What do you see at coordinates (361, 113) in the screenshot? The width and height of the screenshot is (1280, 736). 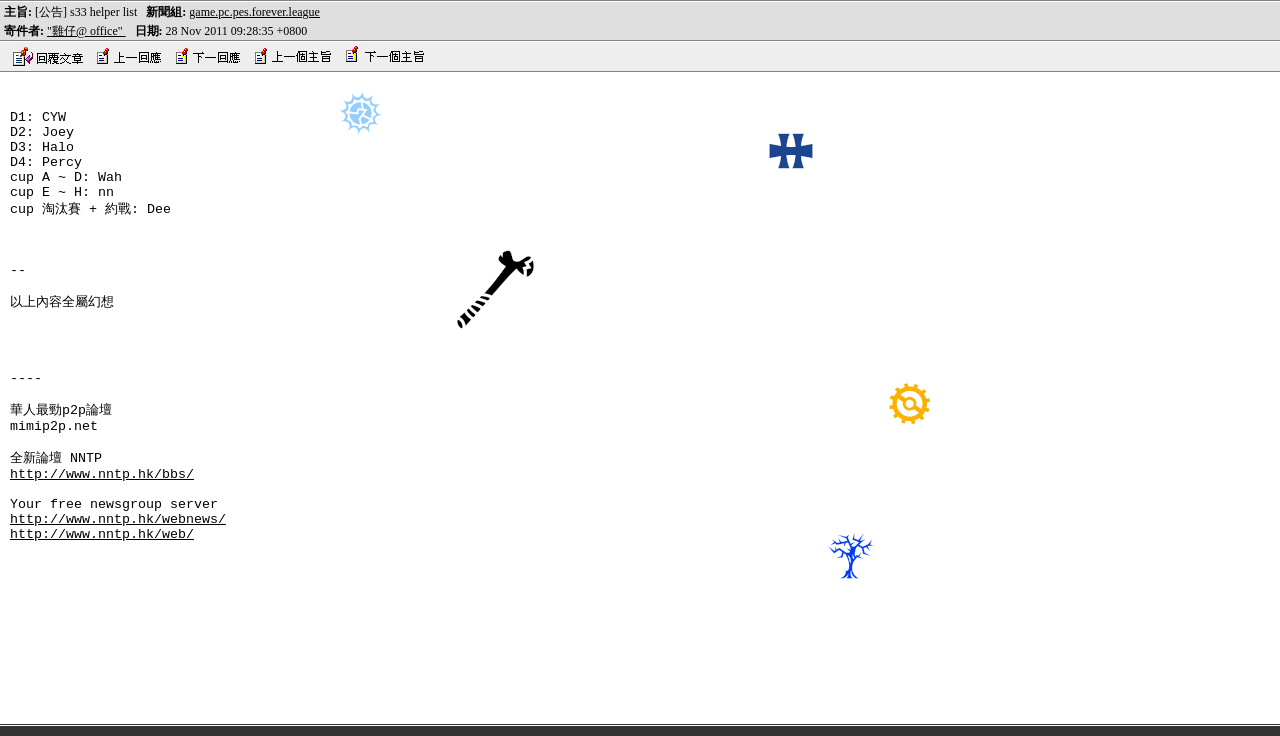 I see `indicates a power-up or special ability is active` at bounding box center [361, 113].